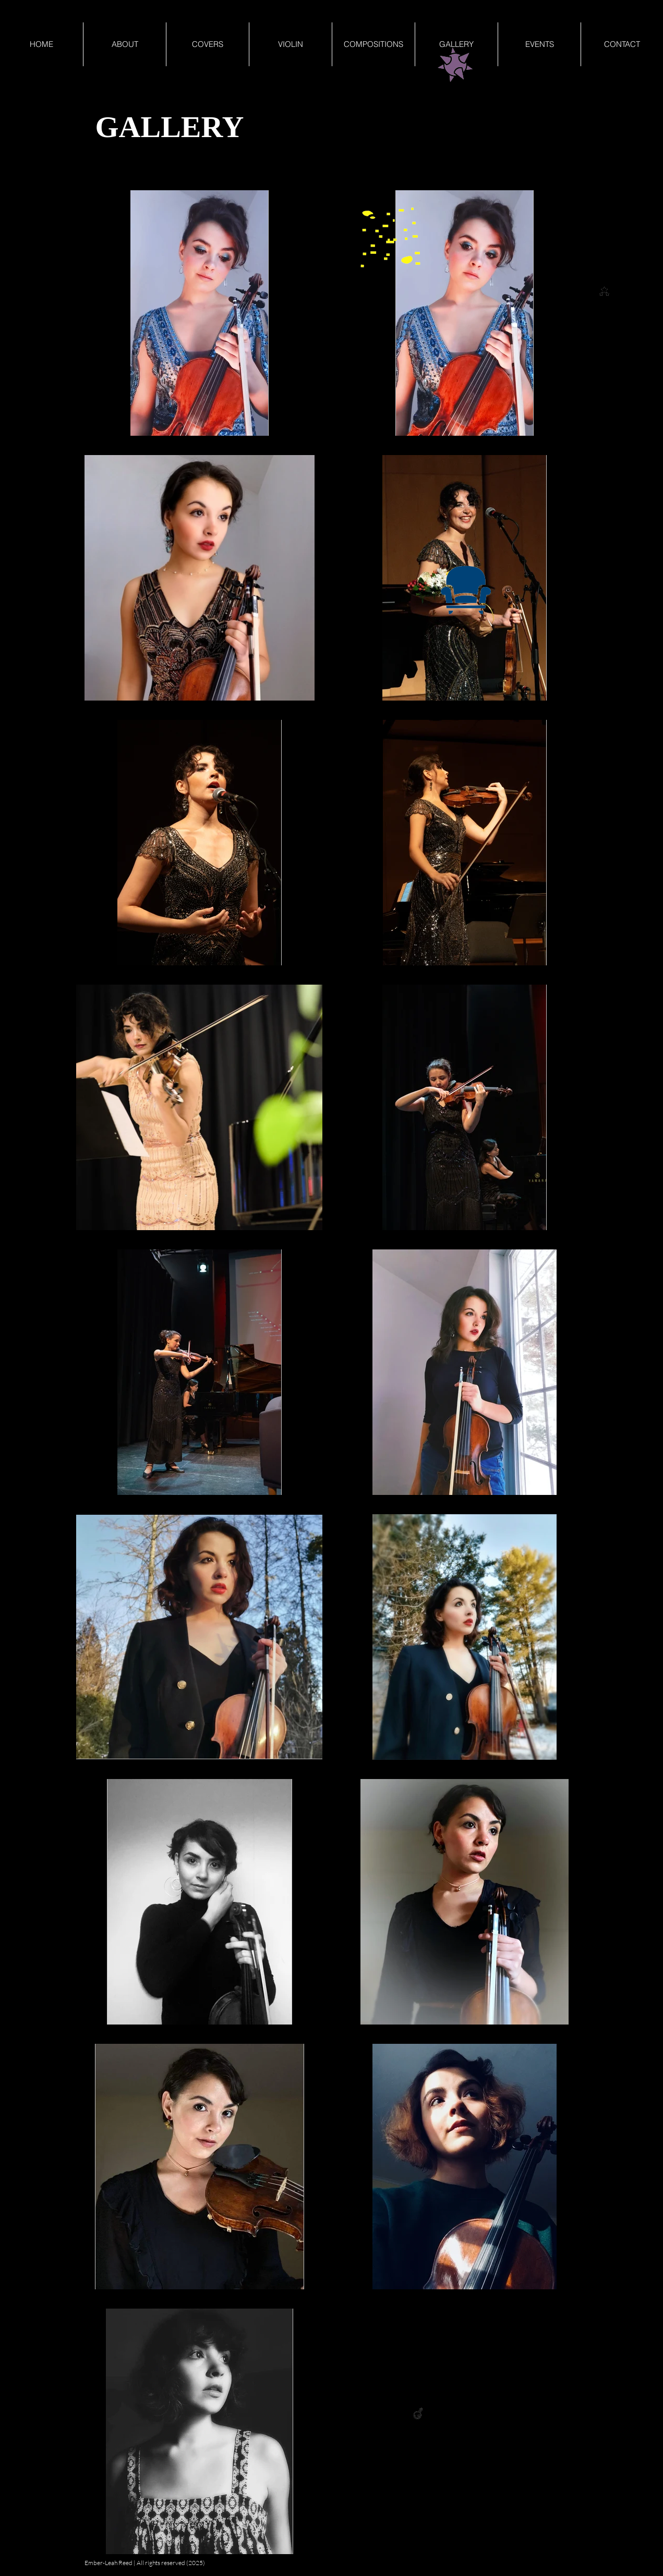  What do you see at coordinates (390, 237) in the screenshot?
I see `select a path or route tile in a game` at bounding box center [390, 237].